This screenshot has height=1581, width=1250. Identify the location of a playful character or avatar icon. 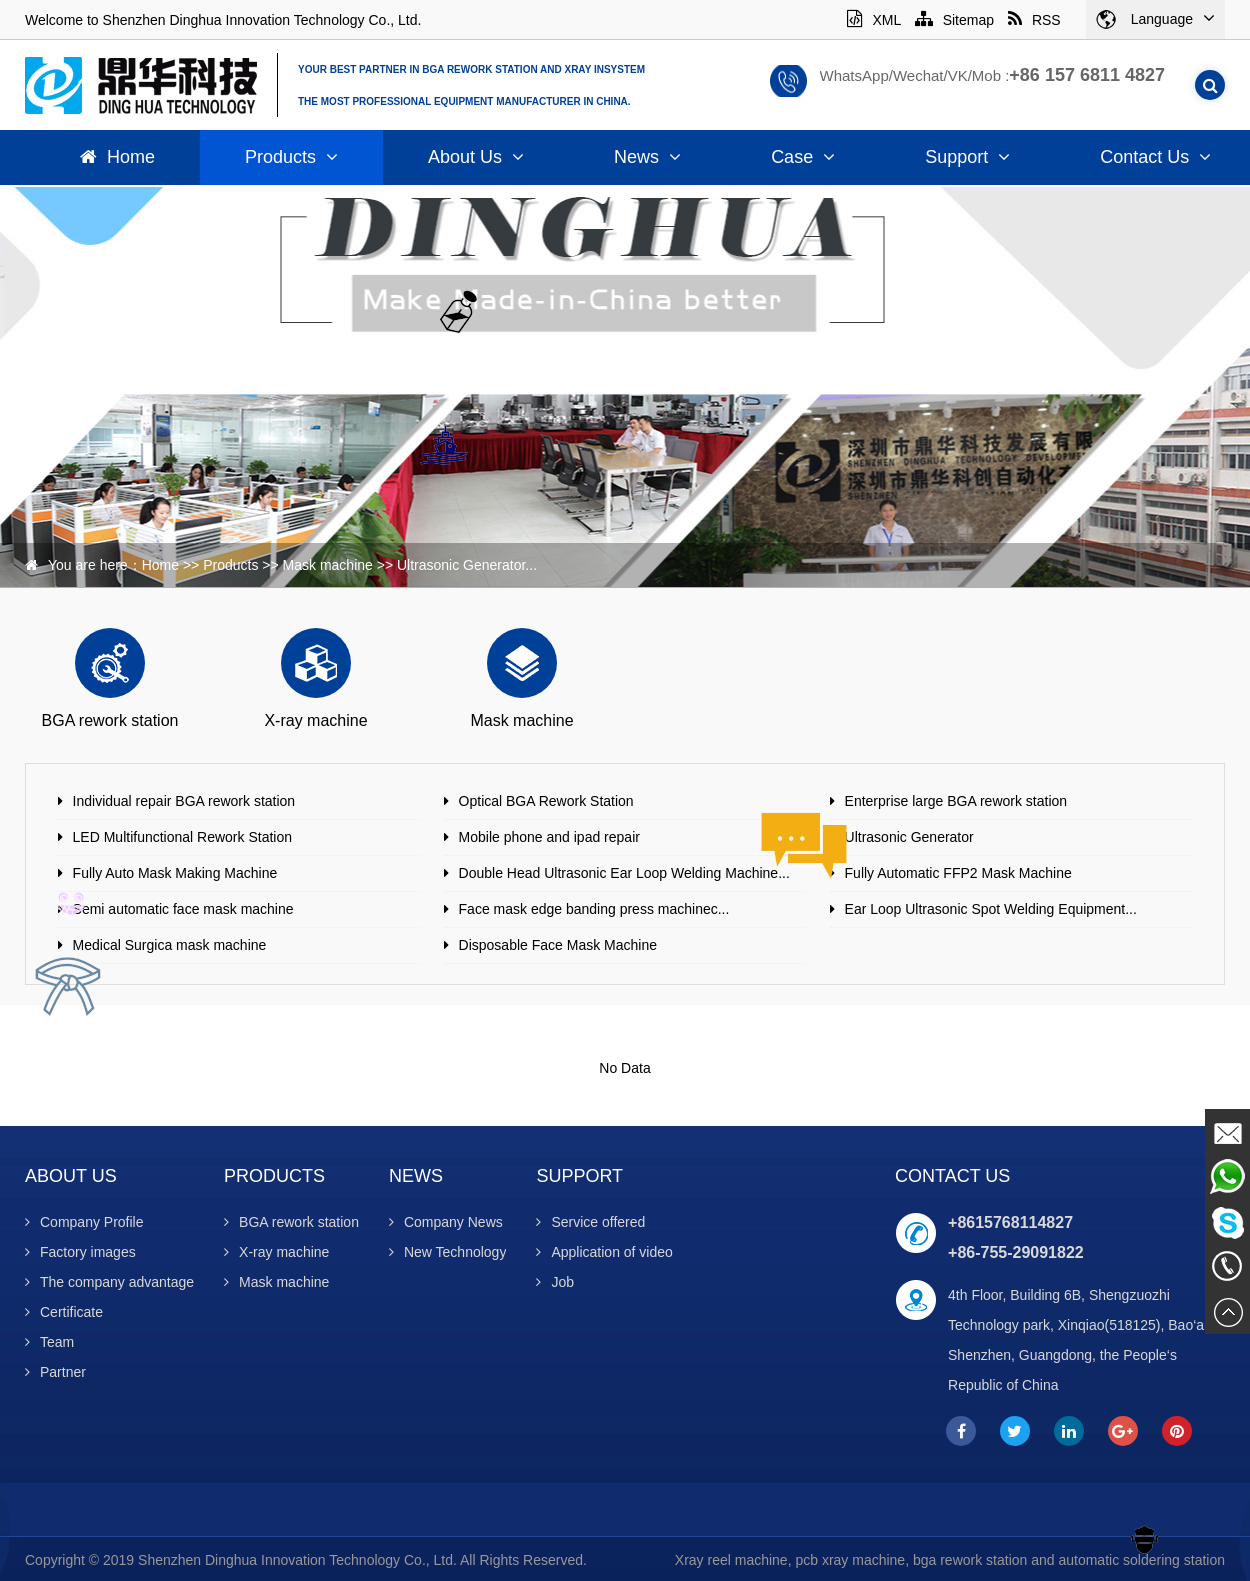
(71, 904).